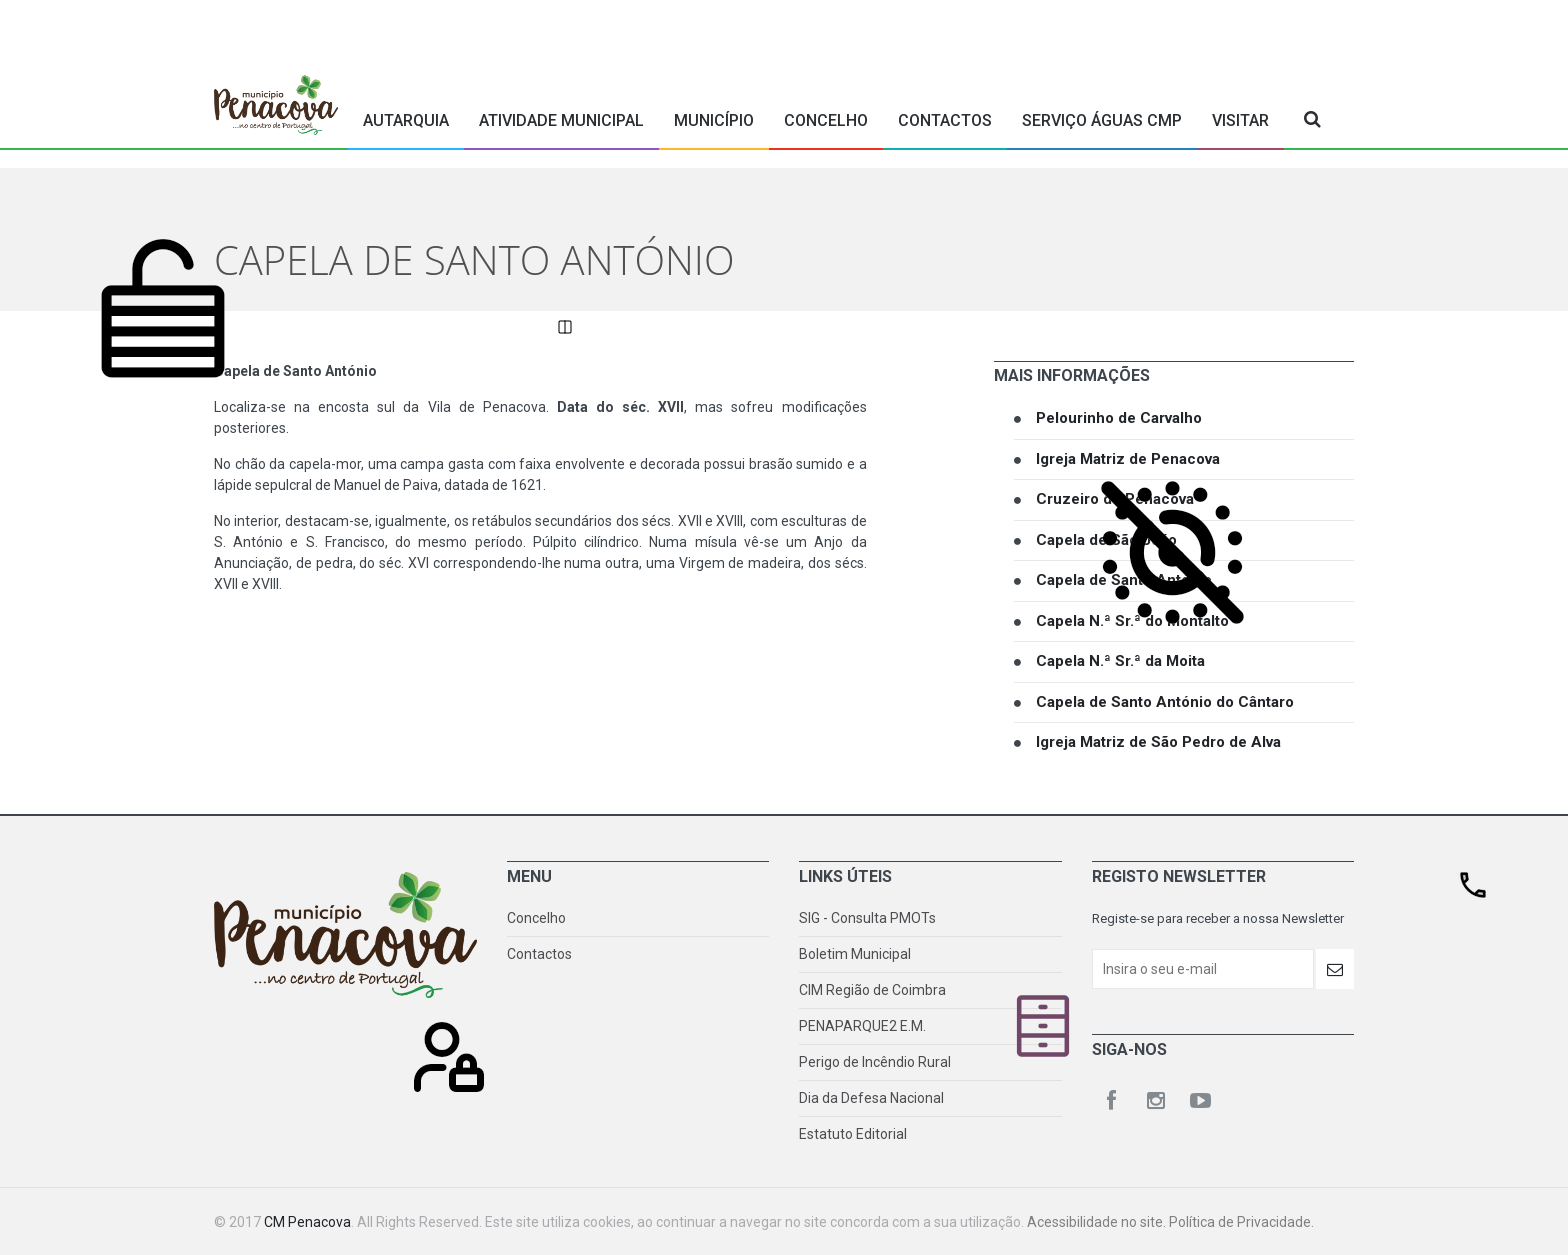 This screenshot has width=1568, height=1255. I want to click on switch to two-column layout, so click(565, 327).